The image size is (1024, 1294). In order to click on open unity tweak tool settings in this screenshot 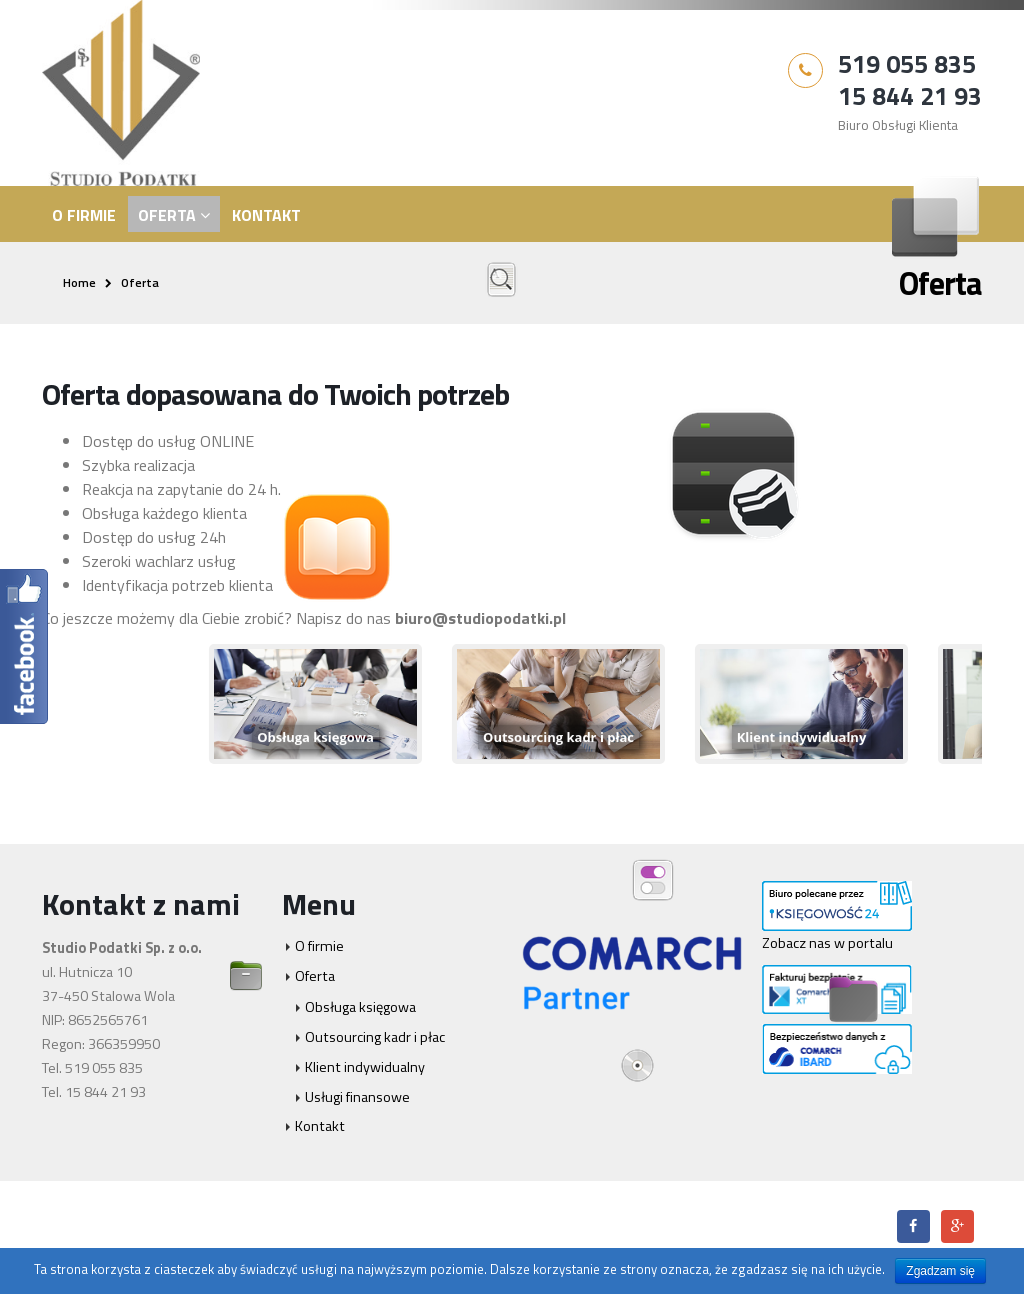, I will do `click(653, 880)`.